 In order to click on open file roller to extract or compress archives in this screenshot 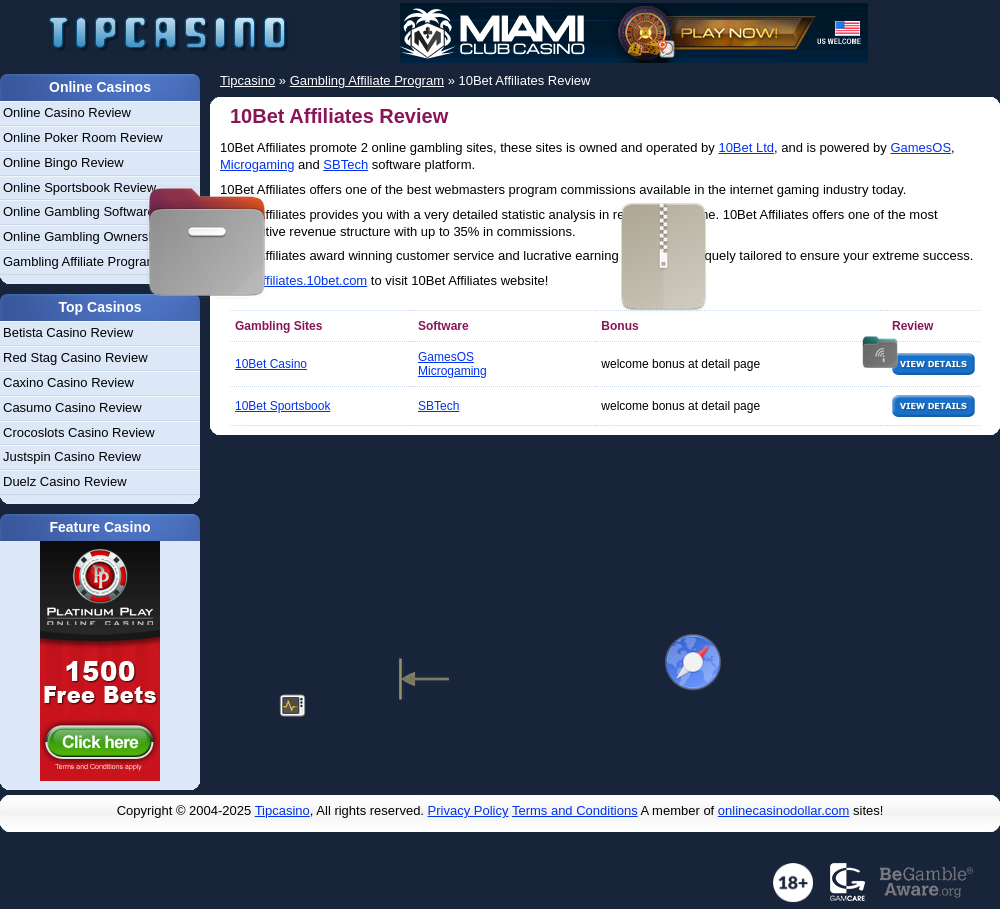, I will do `click(663, 256)`.